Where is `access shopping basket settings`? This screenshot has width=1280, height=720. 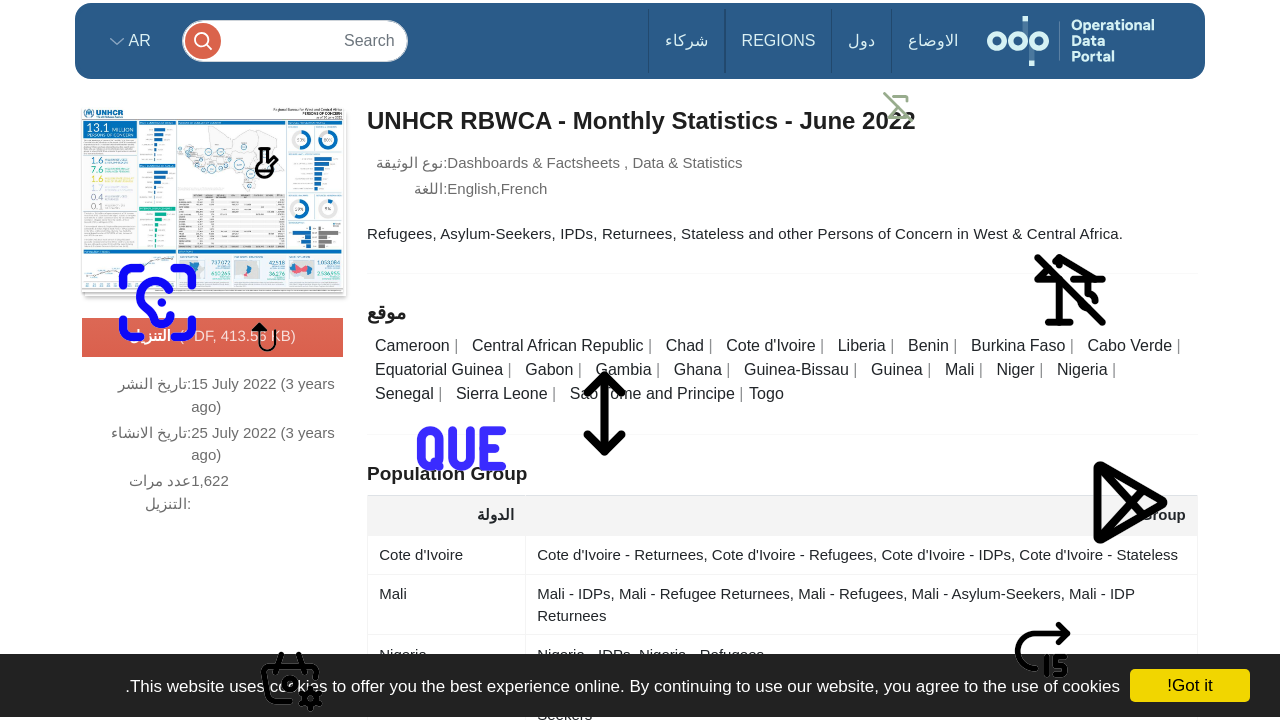 access shopping basket settings is located at coordinates (290, 678).